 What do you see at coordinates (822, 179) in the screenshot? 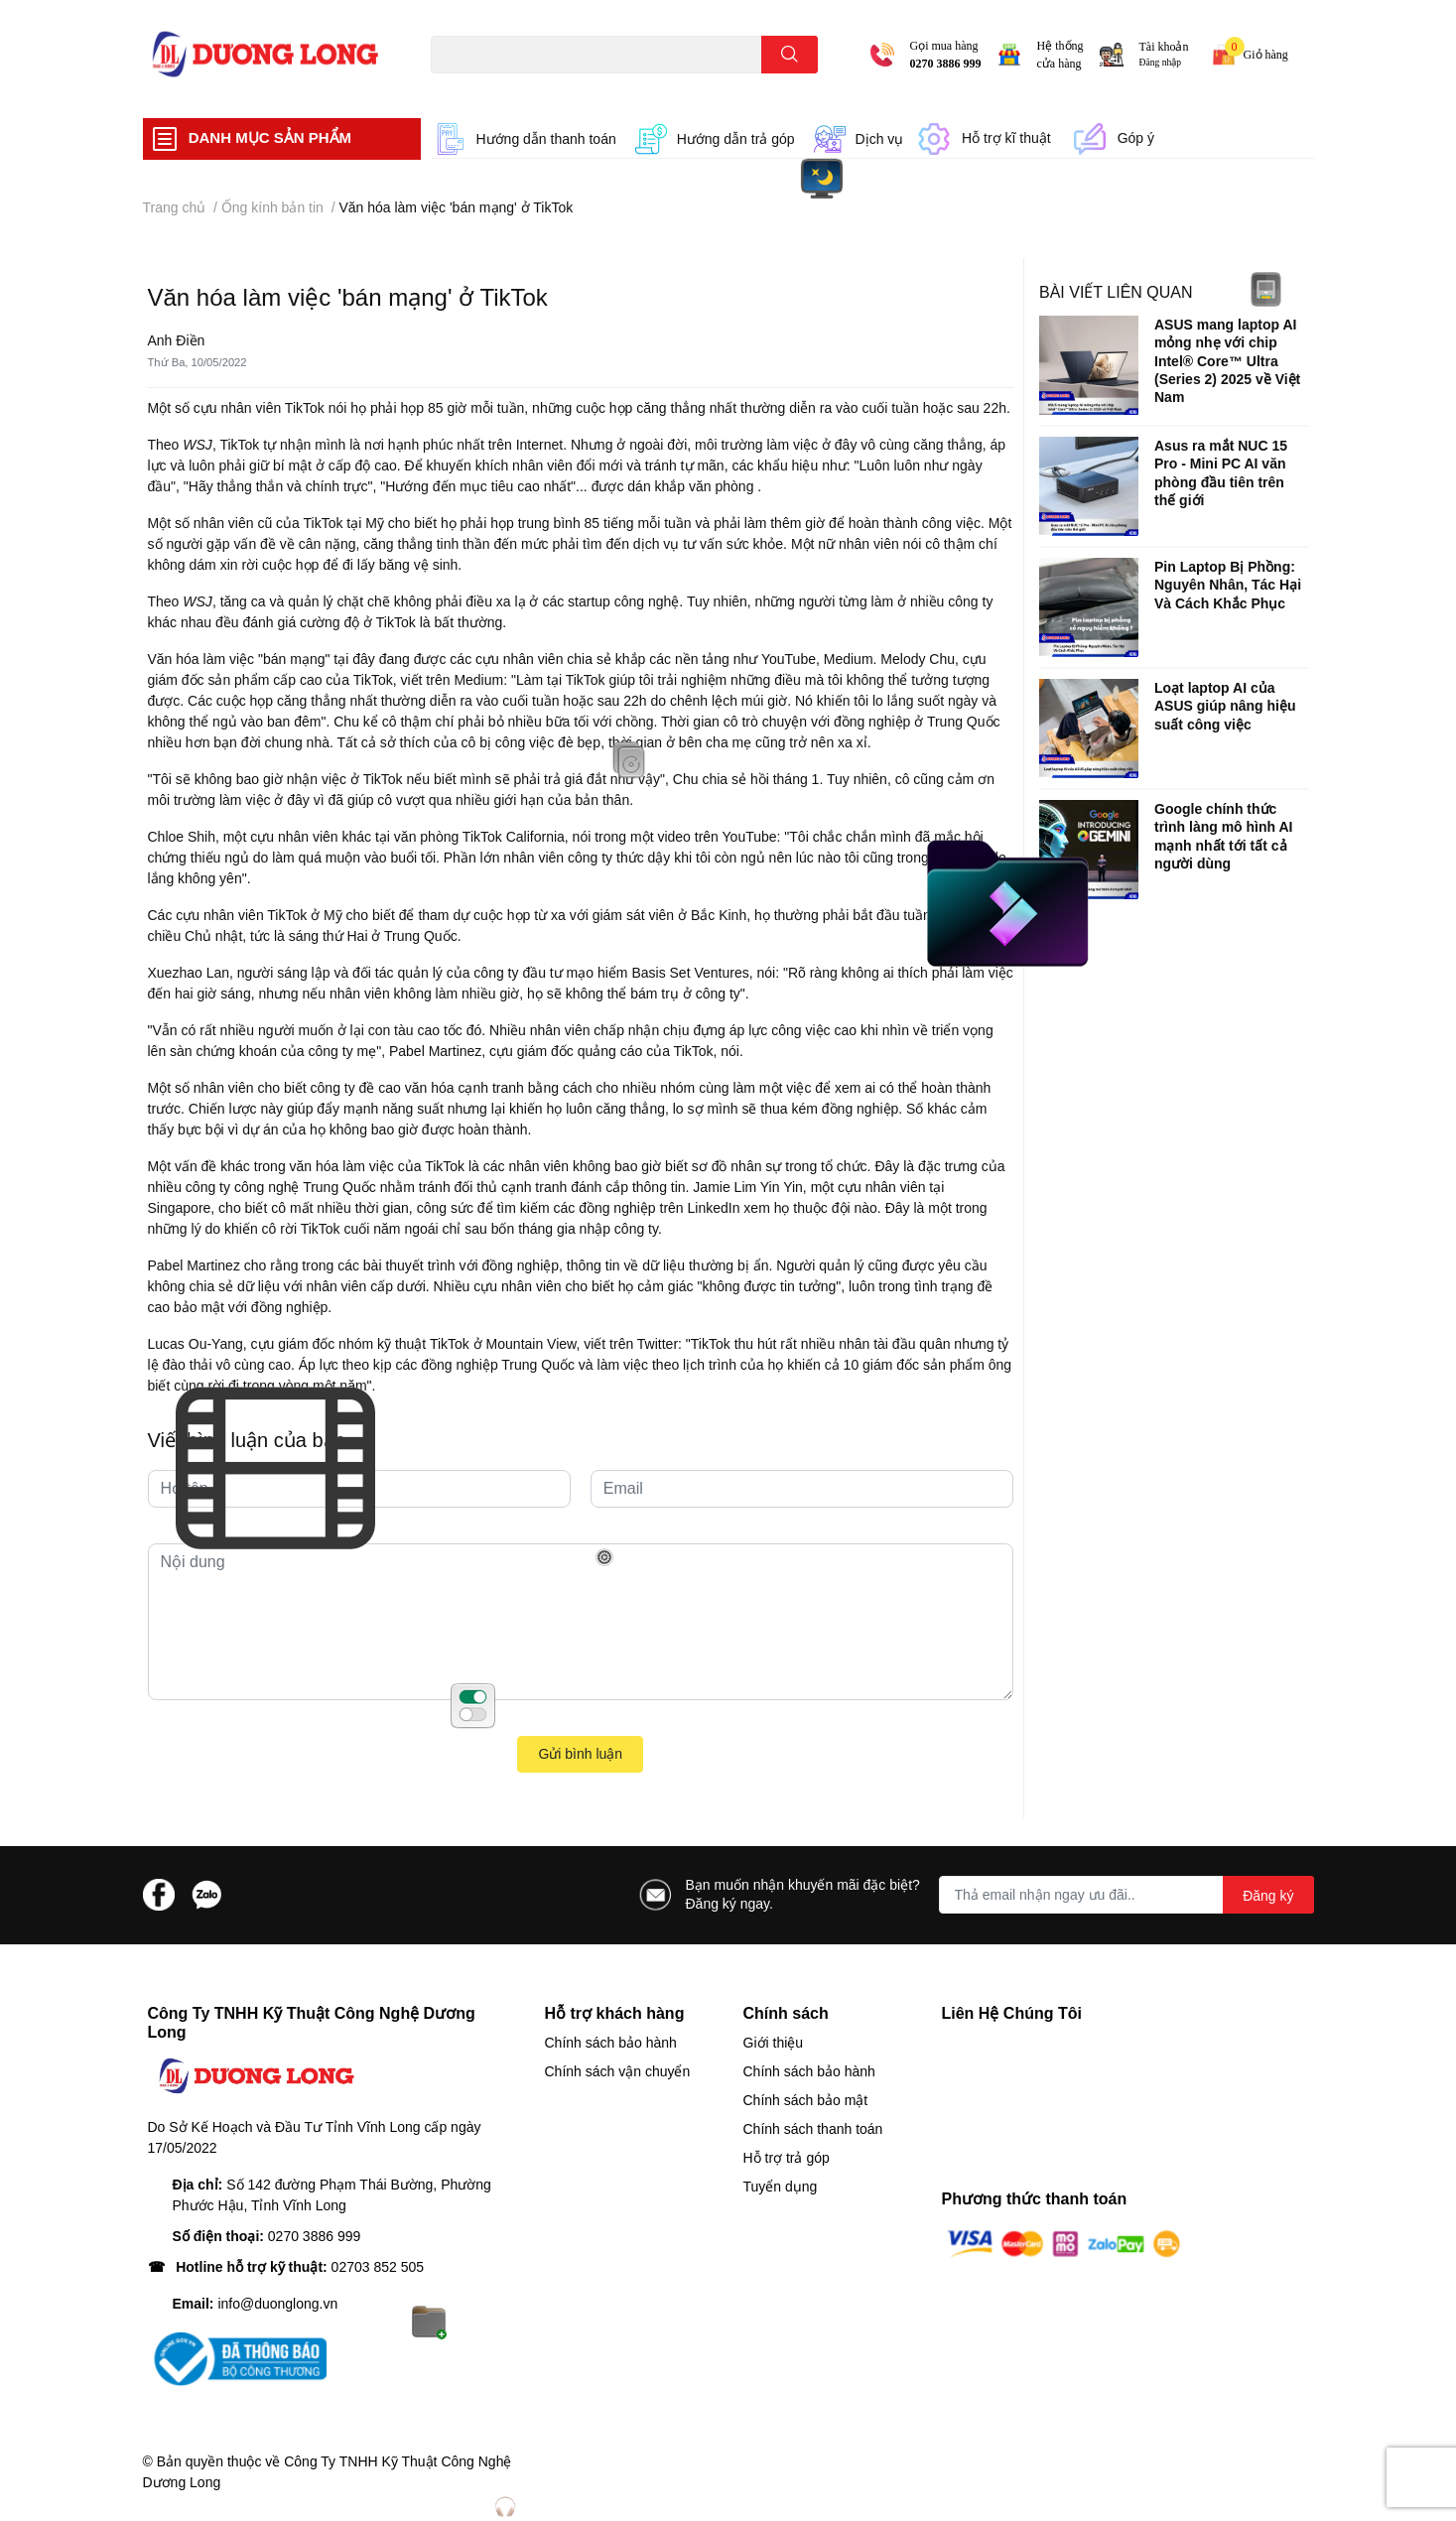
I see `access screensaver settings` at bounding box center [822, 179].